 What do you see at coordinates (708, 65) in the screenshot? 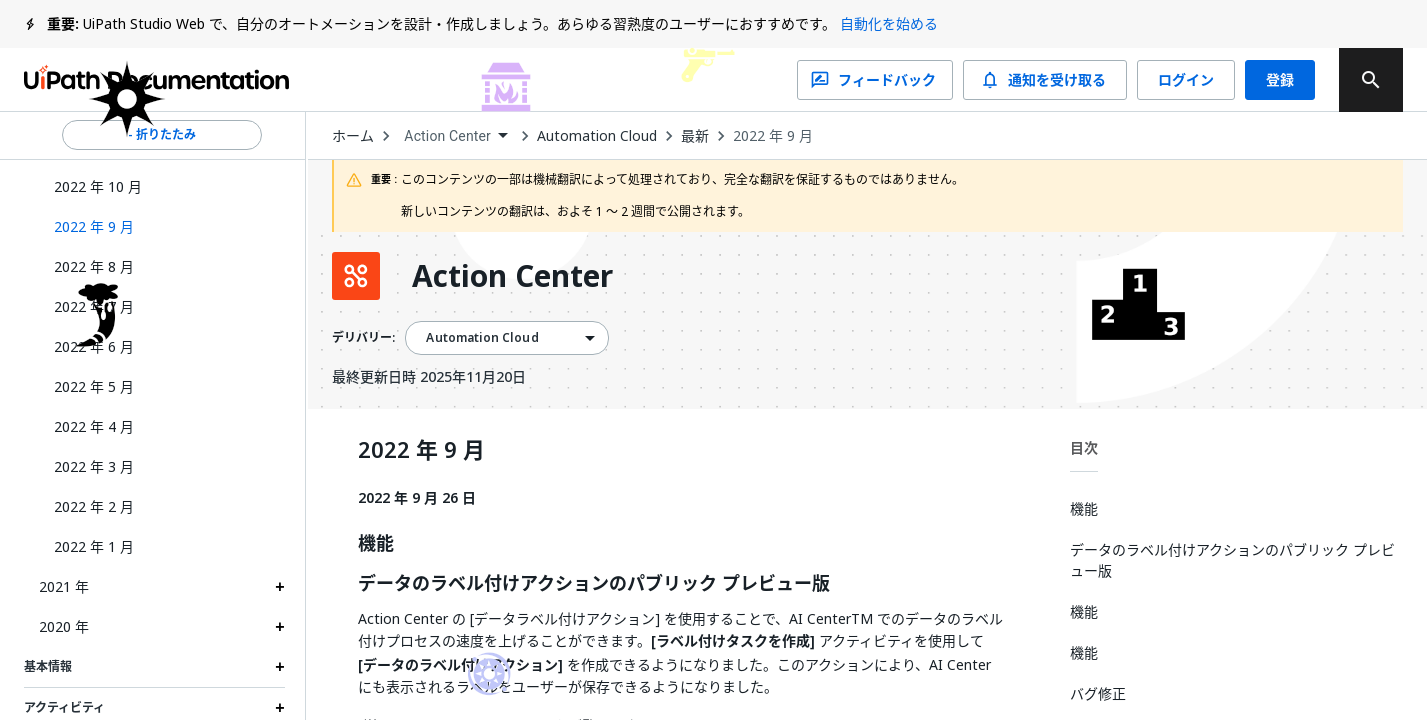
I see `access weapons or firearms inventory` at bounding box center [708, 65].